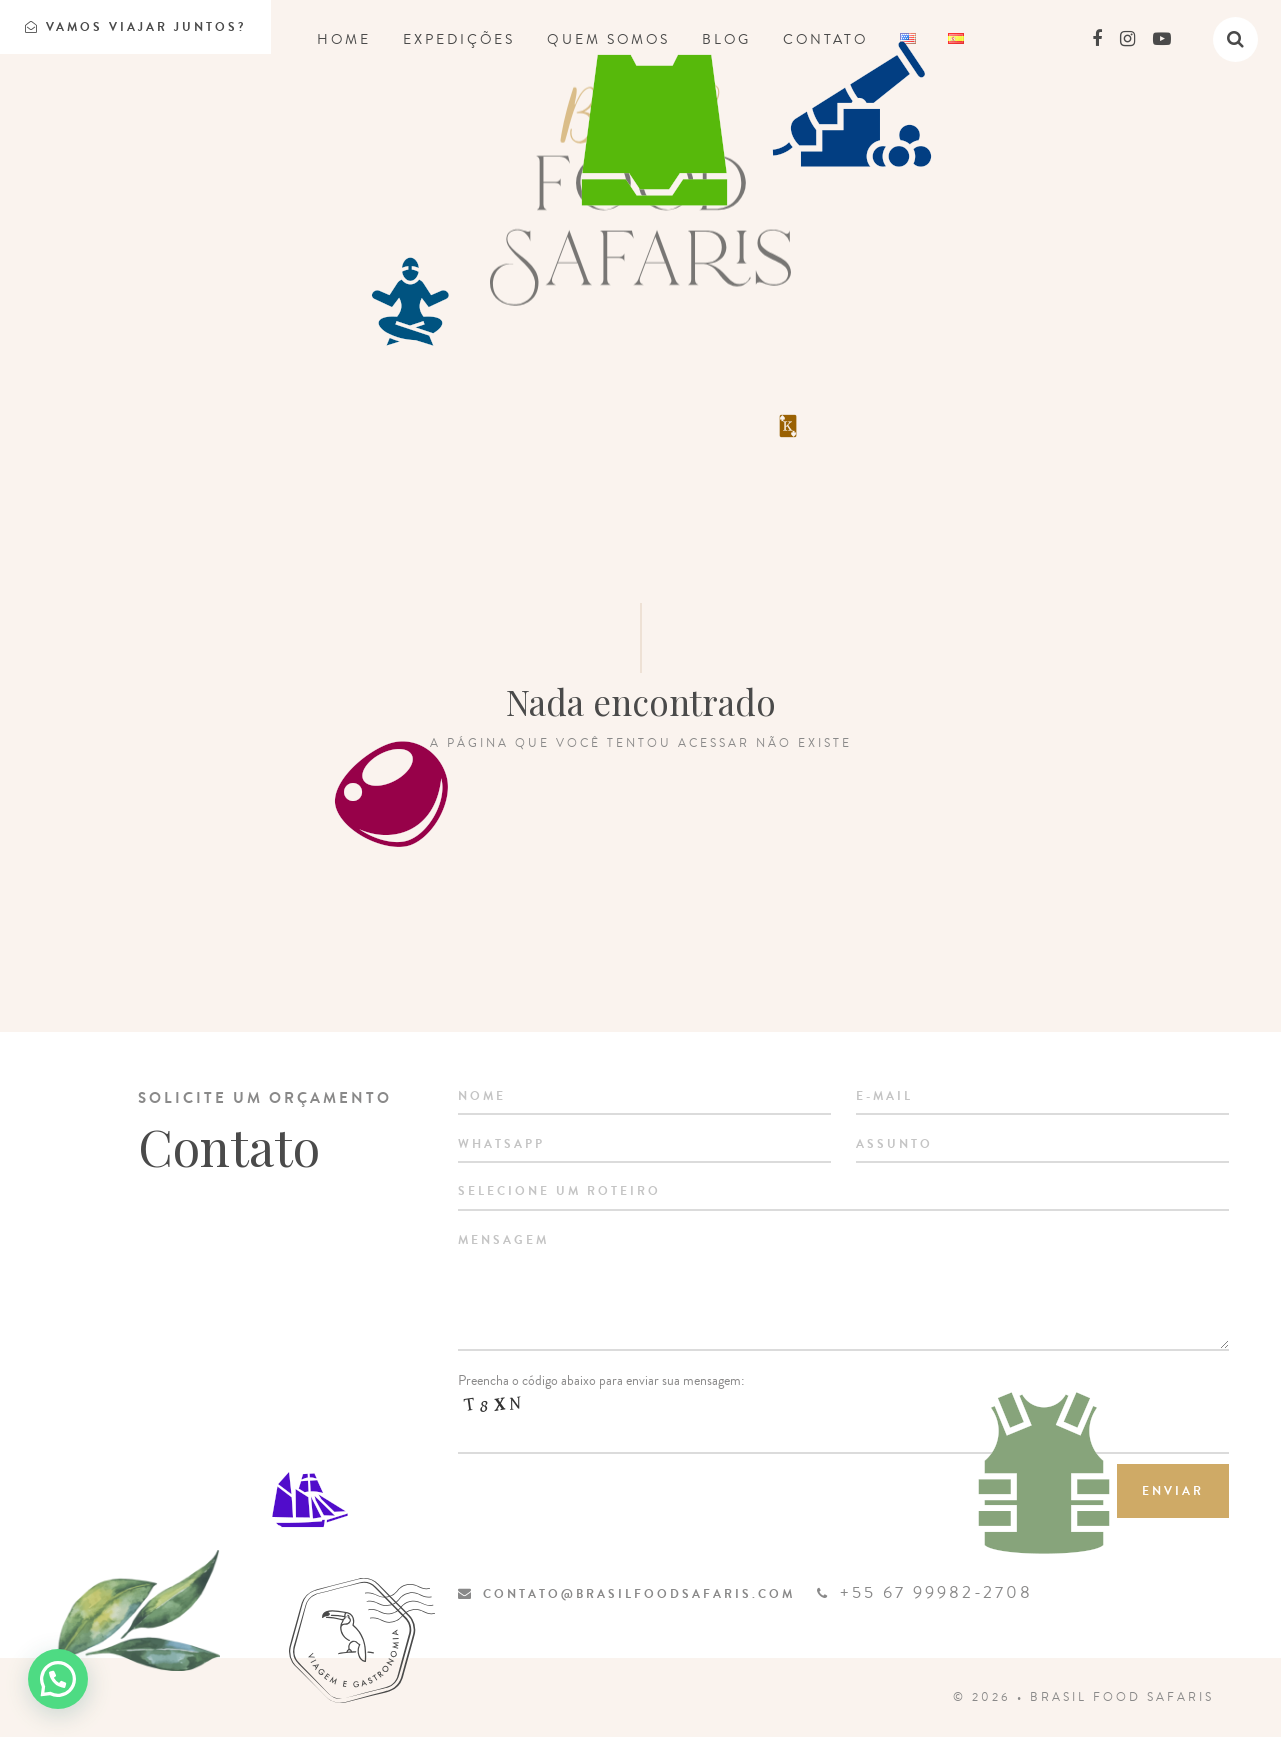  I want to click on equip body armor or protective gear, so click(1044, 1473).